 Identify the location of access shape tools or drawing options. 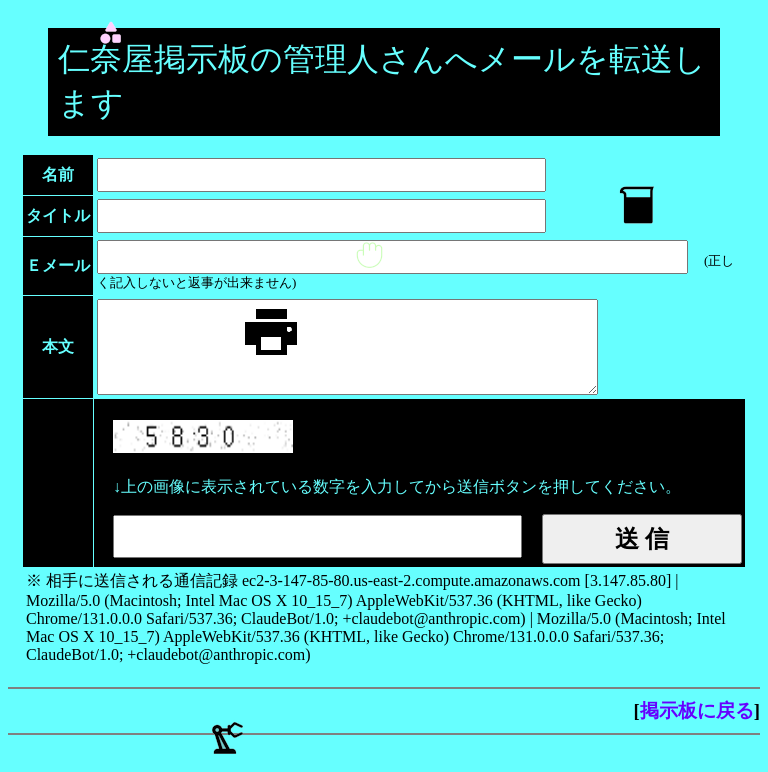
(111, 33).